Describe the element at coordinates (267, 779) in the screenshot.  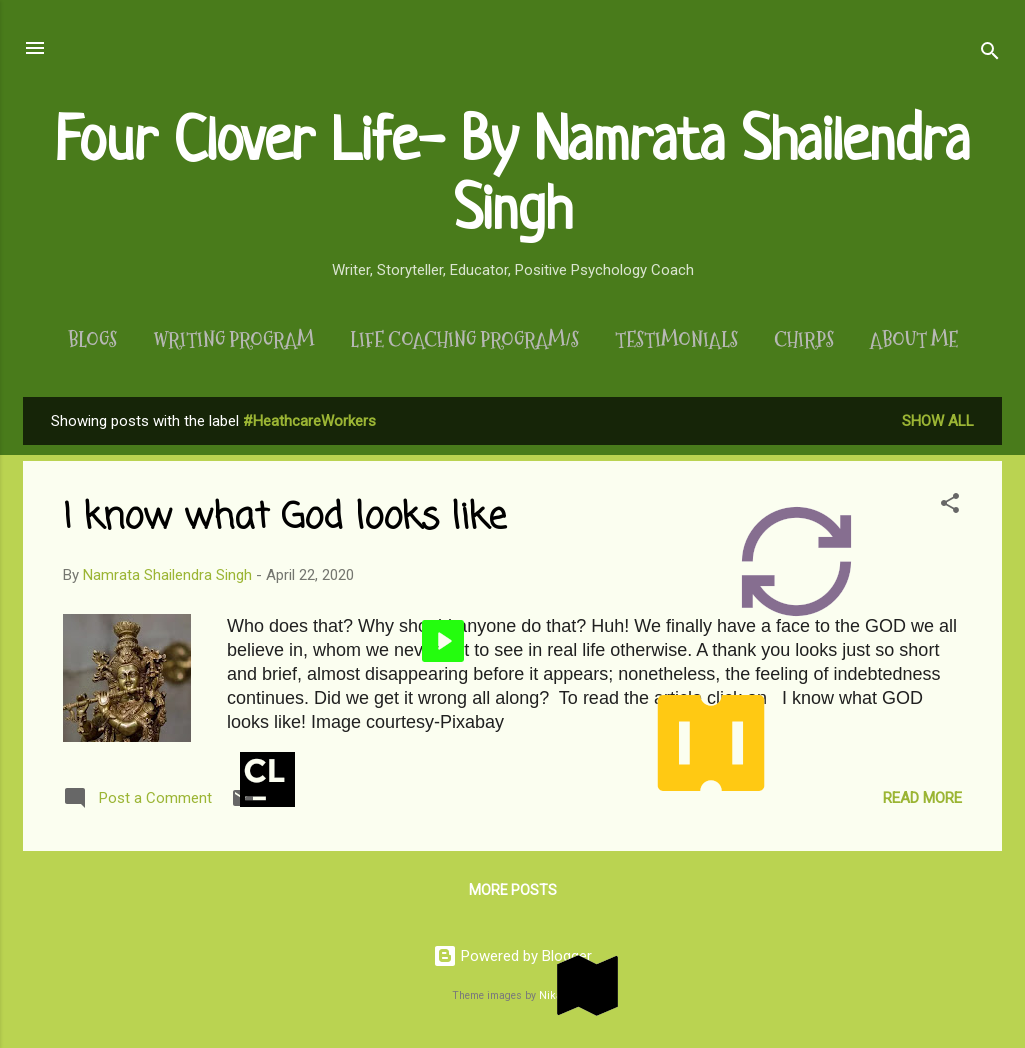
I see `open CLion IDE` at that location.